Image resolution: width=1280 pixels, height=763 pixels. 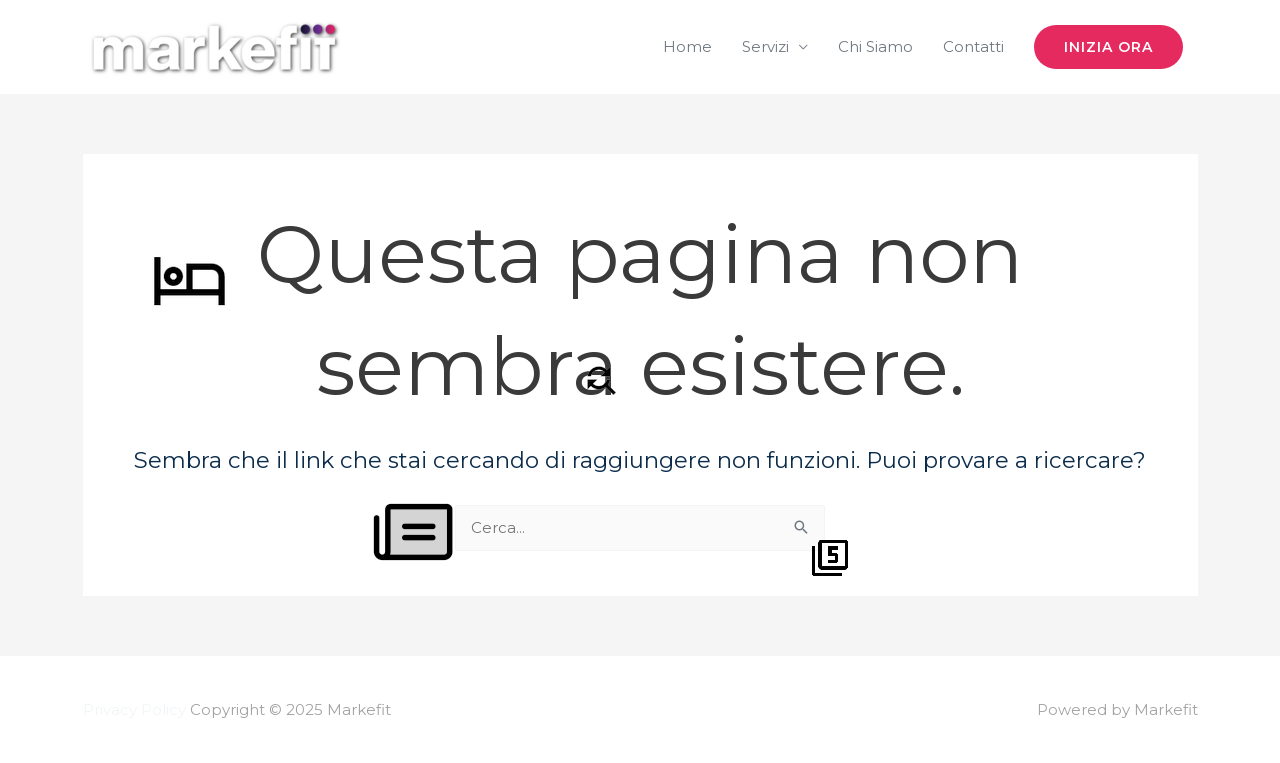 What do you see at coordinates (189, 279) in the screenshot?
I see `find nearby hotels or accommodation` at bounding box center [189, 279].